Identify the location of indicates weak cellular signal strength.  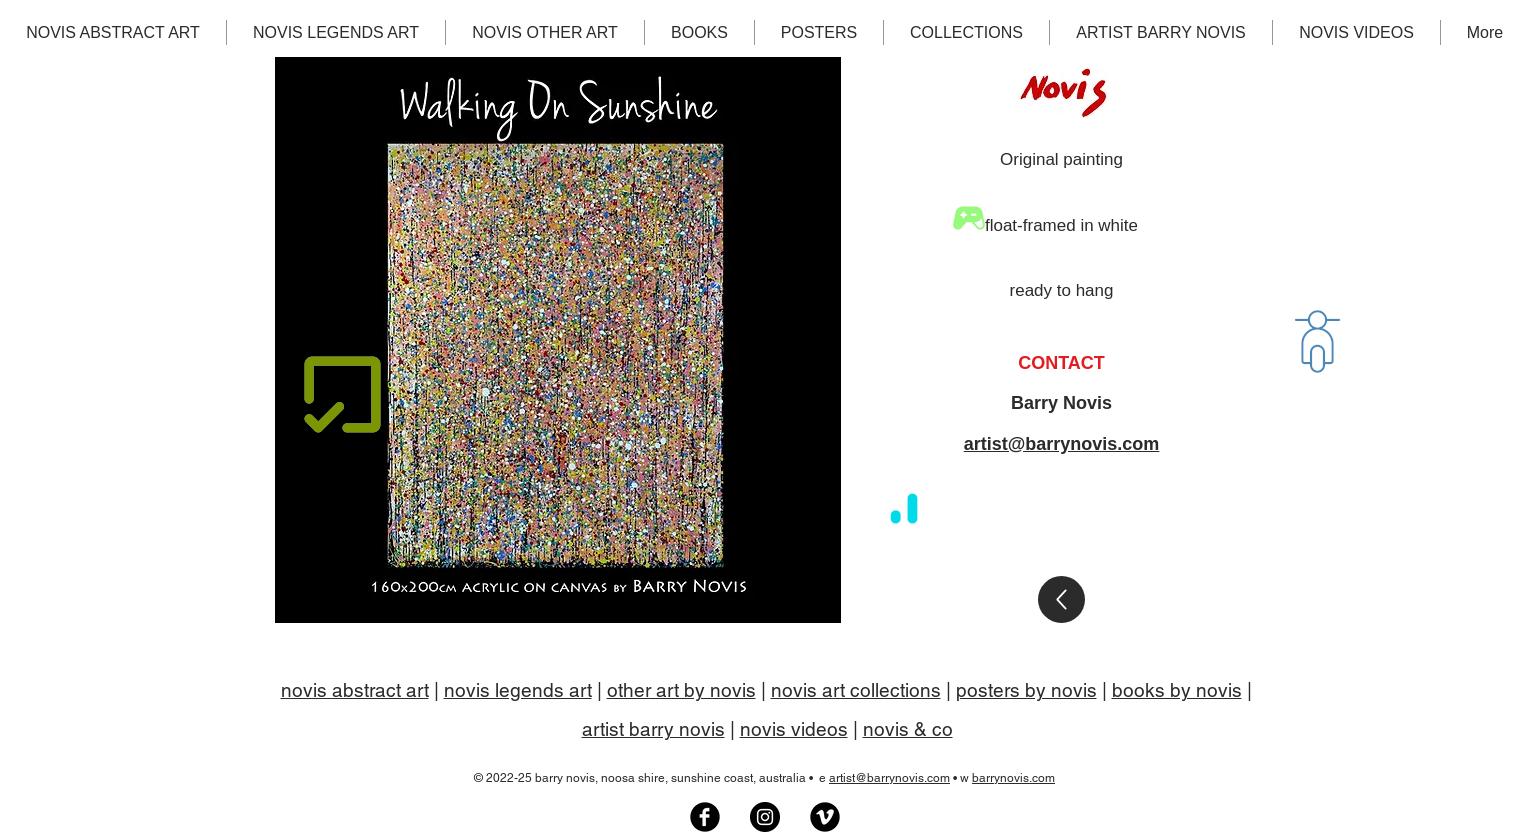
(932, 488).